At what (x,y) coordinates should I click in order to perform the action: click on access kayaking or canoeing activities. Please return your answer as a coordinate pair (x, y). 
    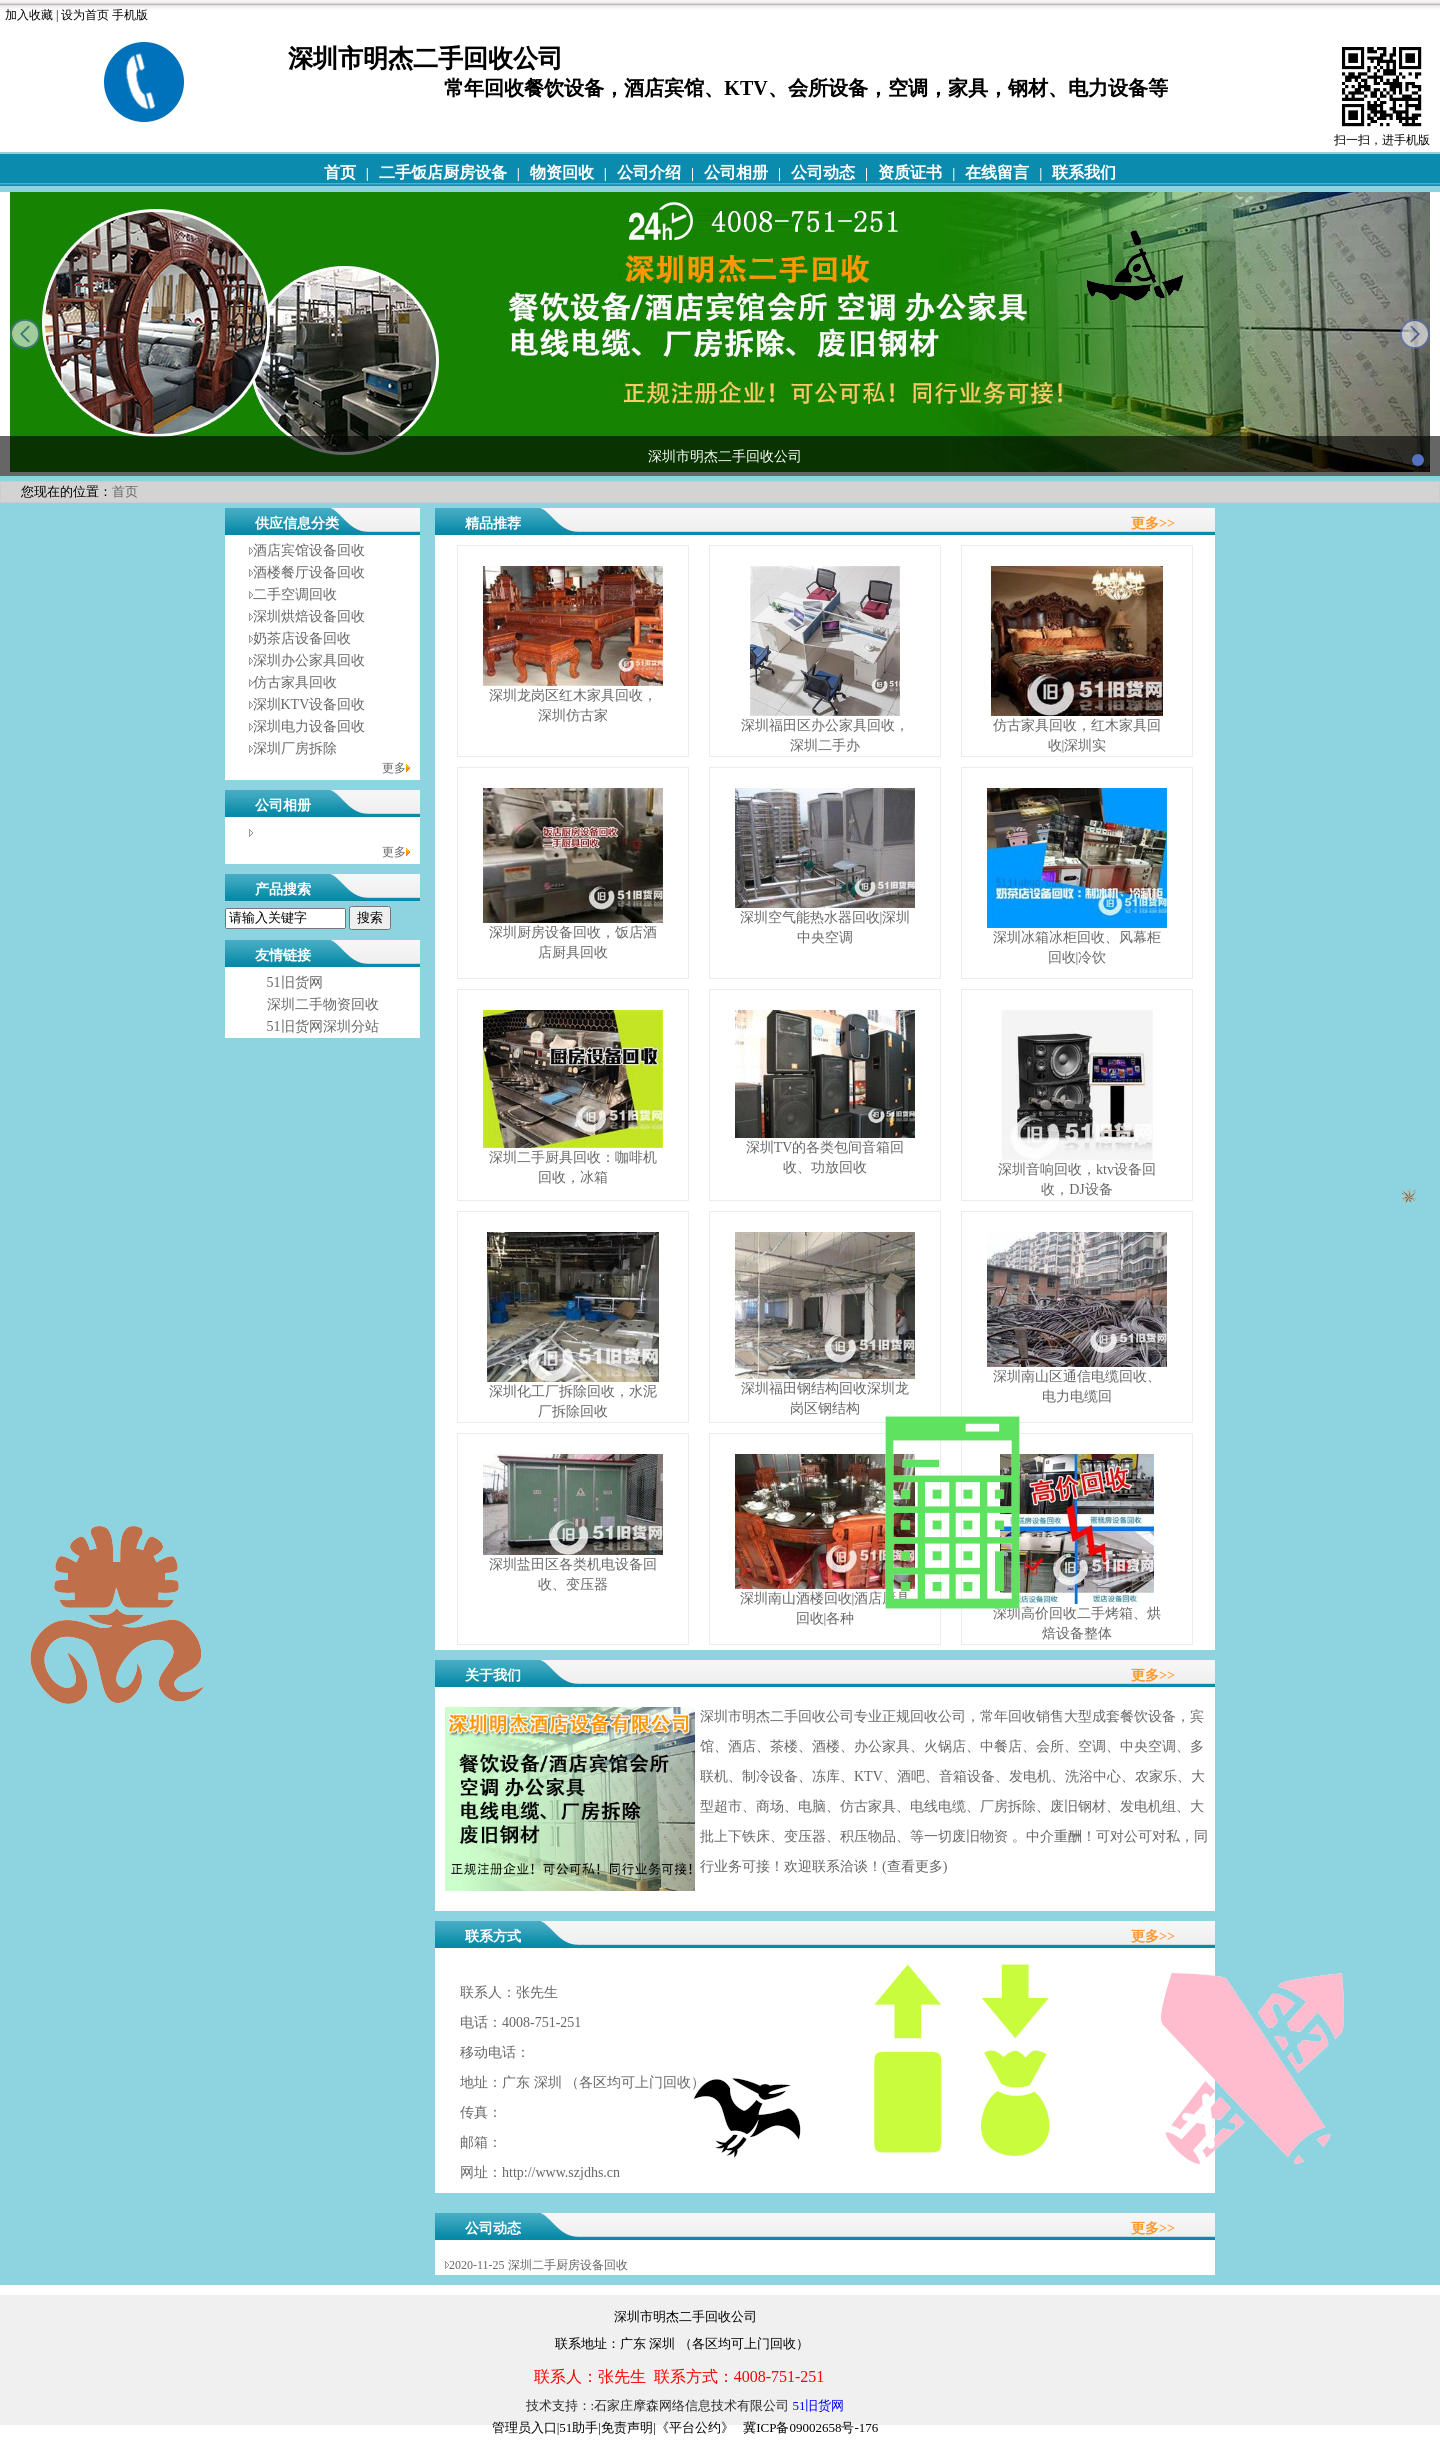
    Looking at the image, I should click on (1135, 269).